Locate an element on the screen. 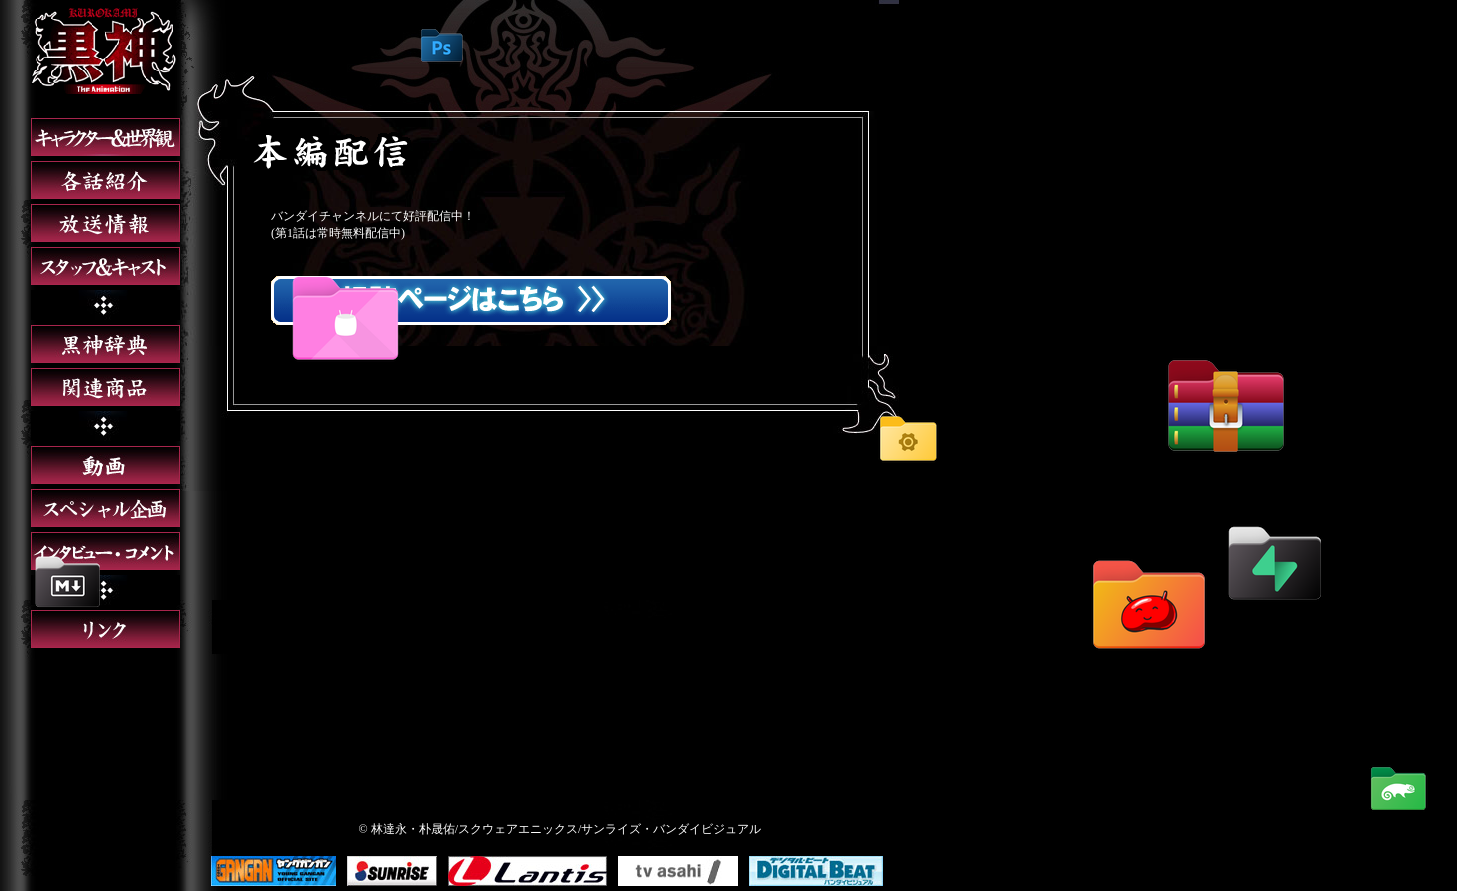  open supabase project folder is located at coordinates (1274, 565).